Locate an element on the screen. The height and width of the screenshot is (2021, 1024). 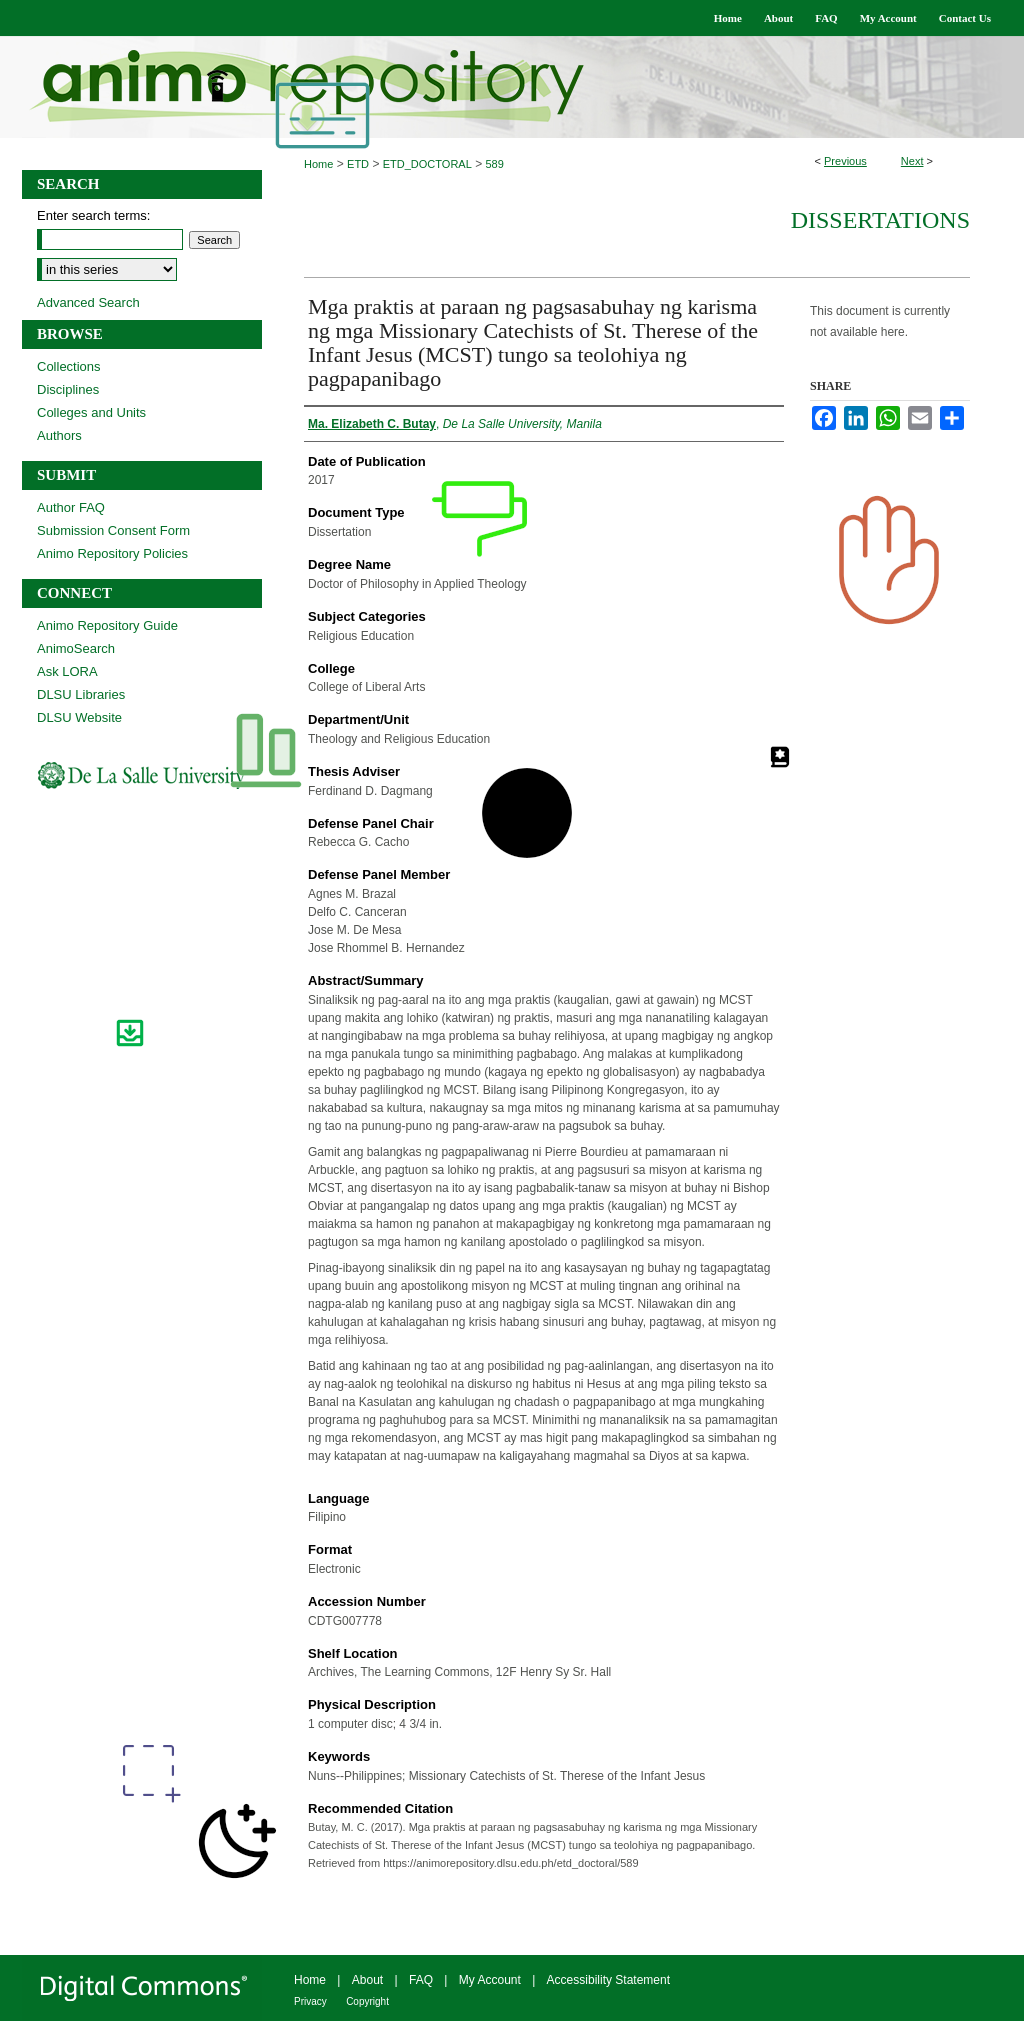
stop or pause an action is located at coordinates (889, 560).